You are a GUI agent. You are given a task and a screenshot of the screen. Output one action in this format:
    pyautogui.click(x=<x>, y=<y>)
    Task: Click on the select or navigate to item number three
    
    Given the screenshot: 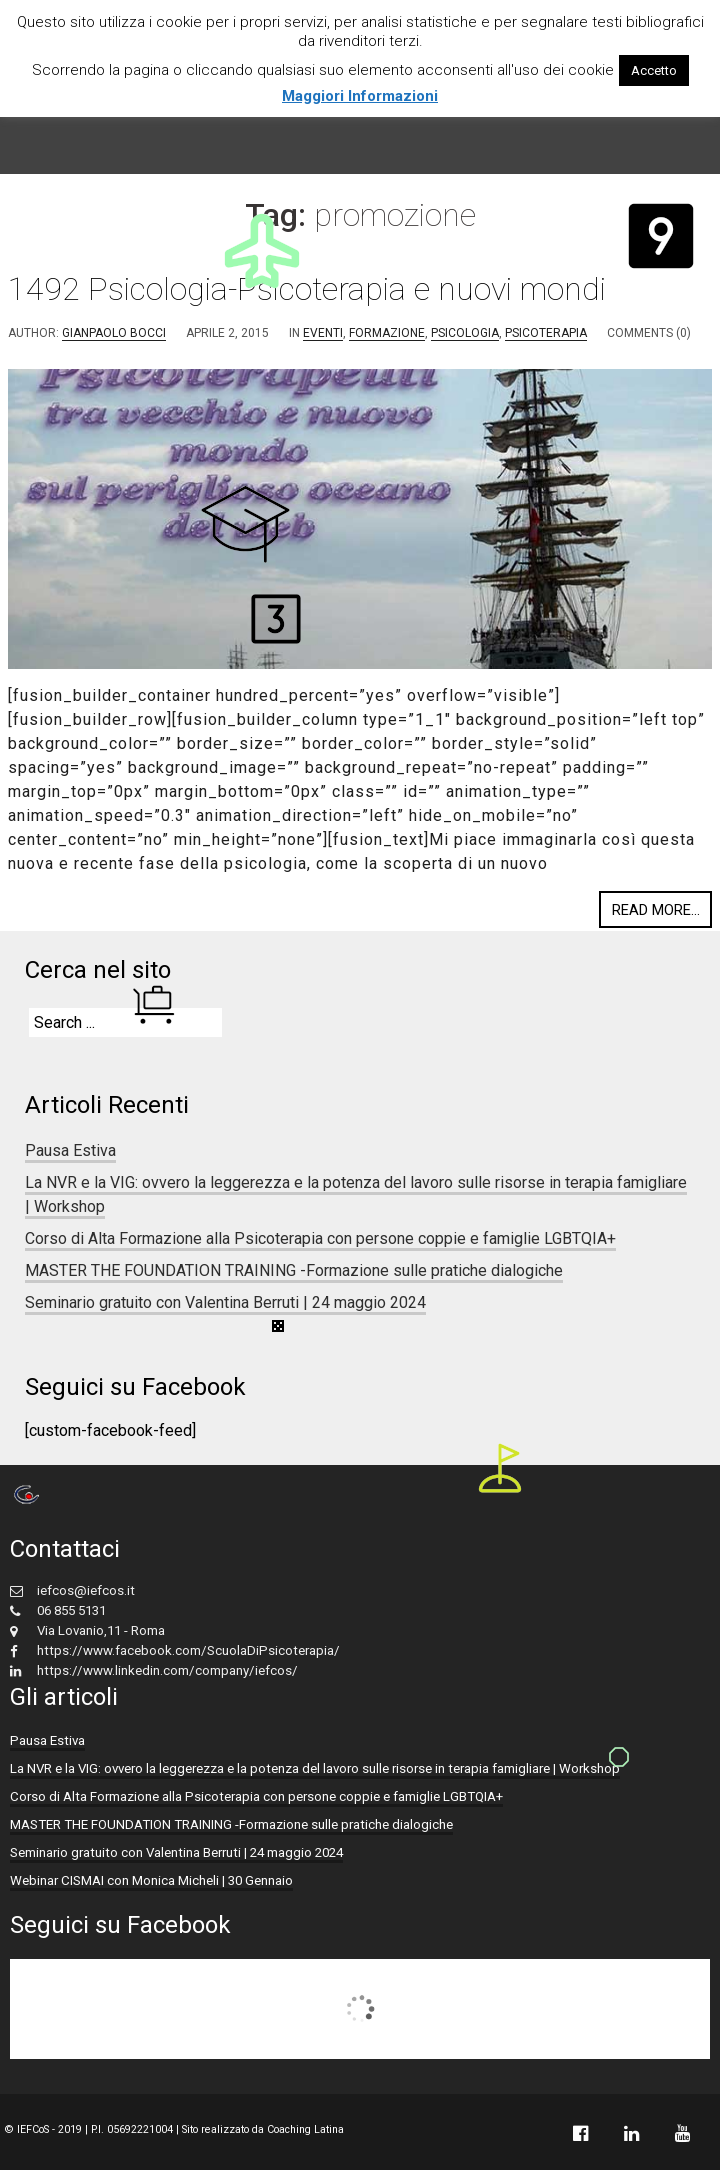 What is the action you would take?
    pyautogui.click(x=276, y=619)
    